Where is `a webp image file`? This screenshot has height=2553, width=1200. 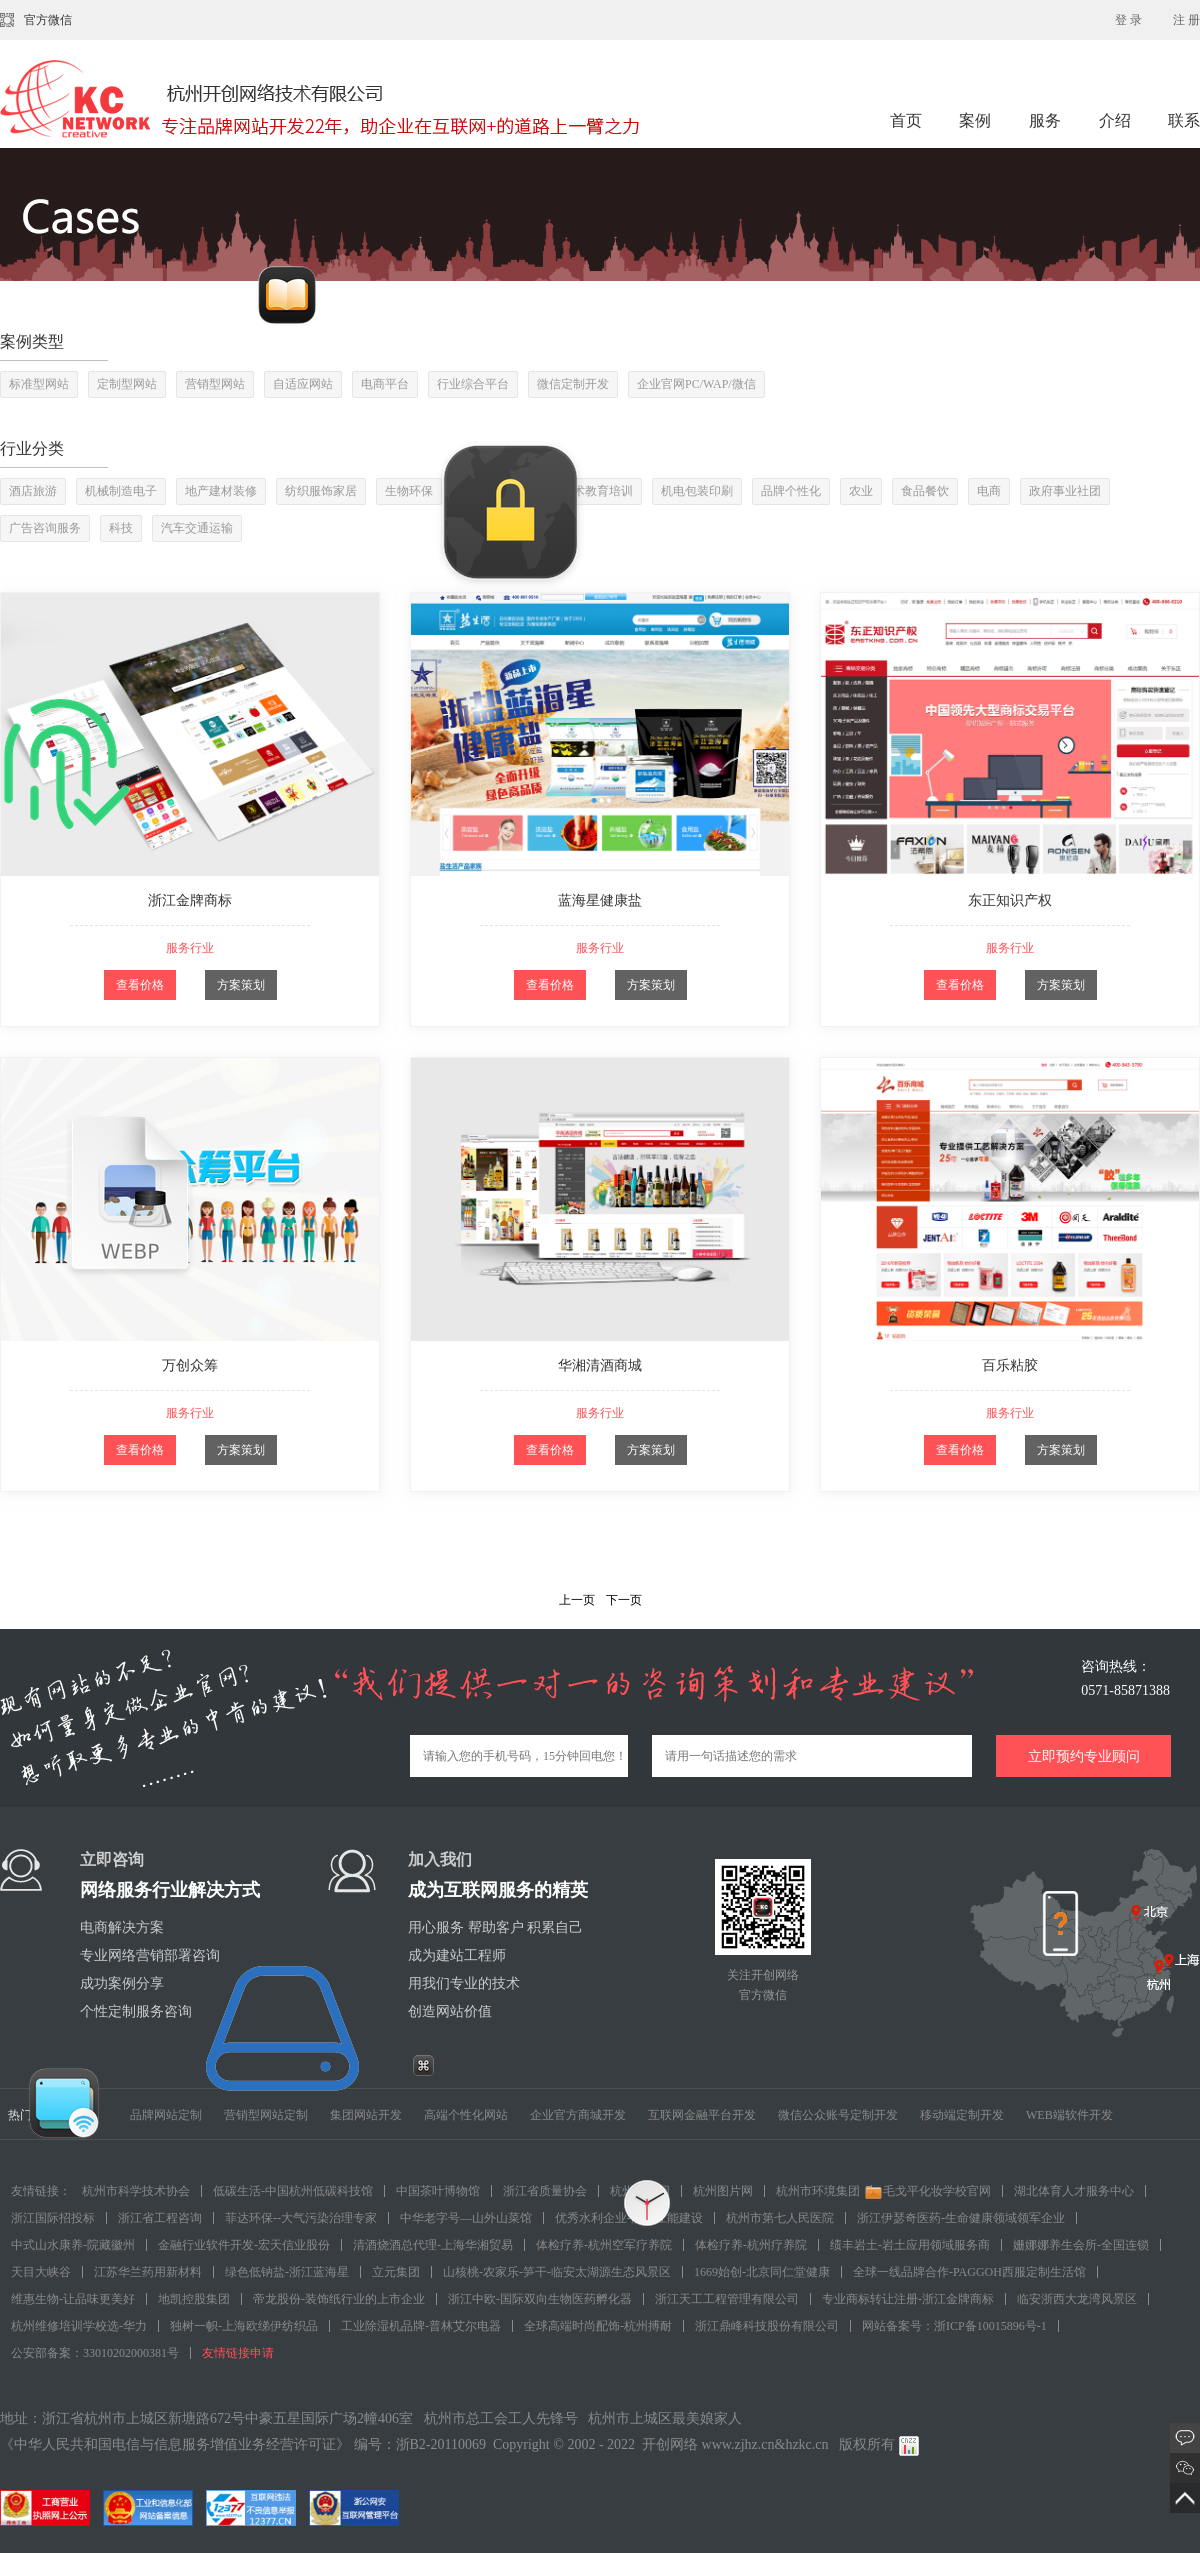
a webp image file is located at coordinates (130, 1196).